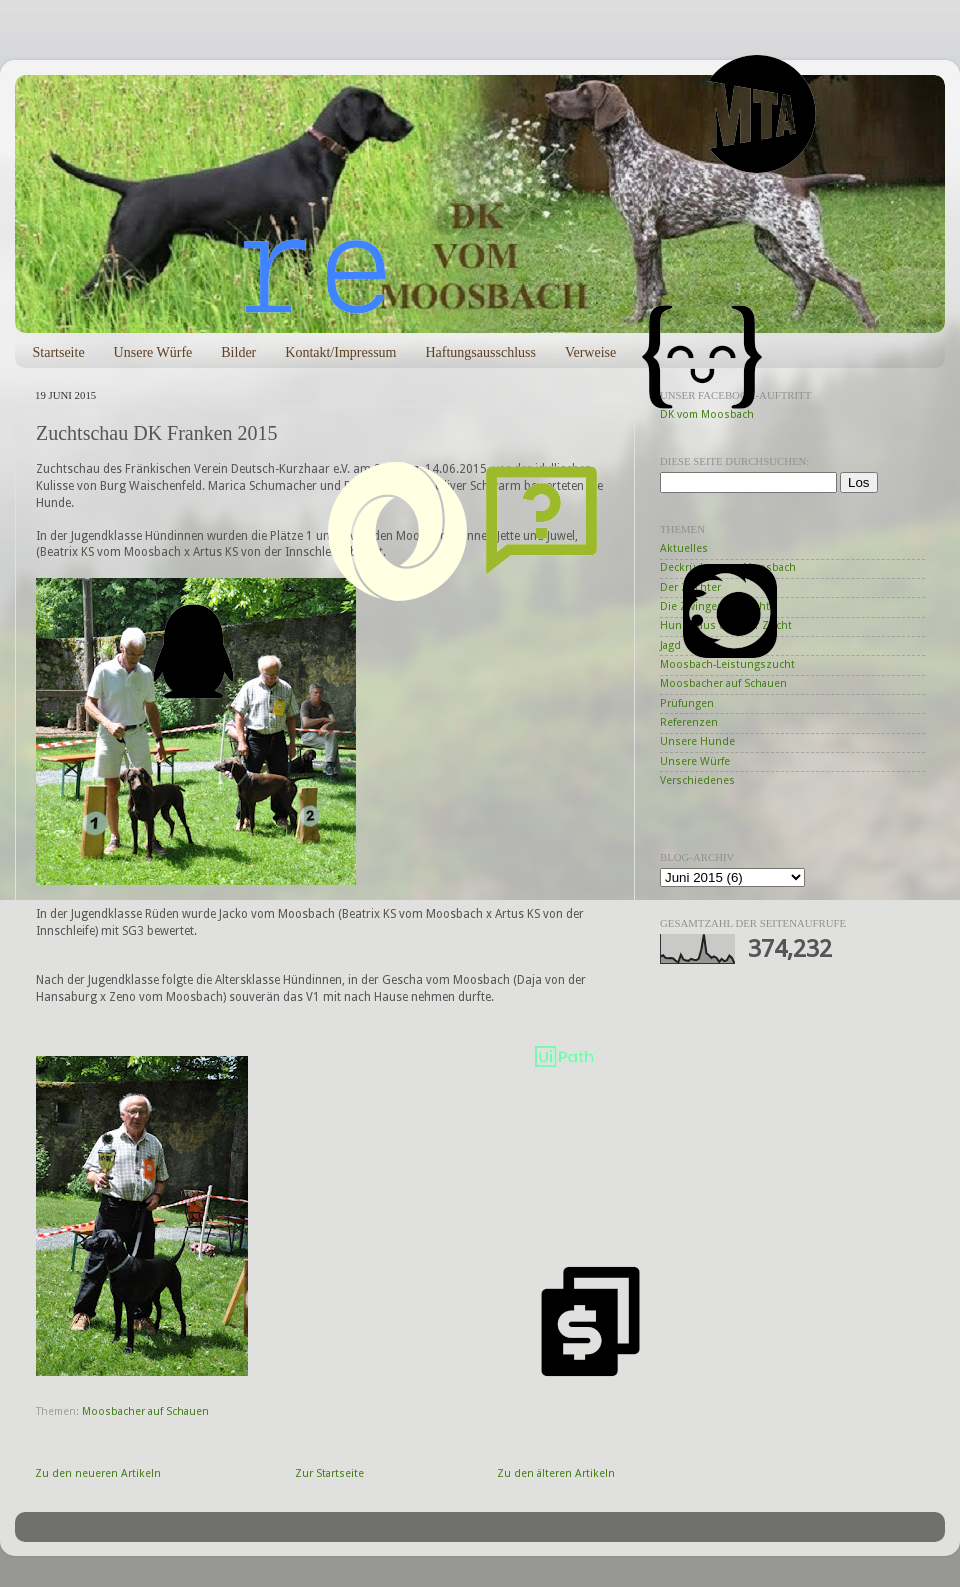  What do you see at coordinates (702, 357) in the screenshot?
I see `visit exercism coding practice platform` at bounding box center [702, 357].